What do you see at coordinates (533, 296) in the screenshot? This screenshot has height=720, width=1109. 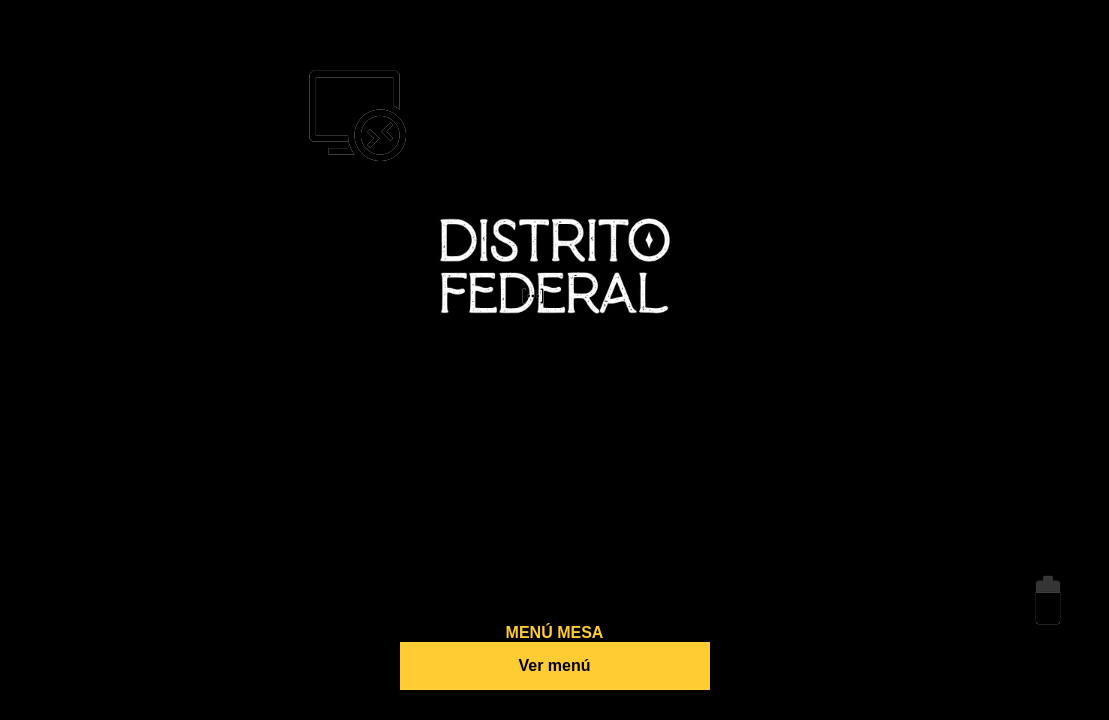 I see `wrap selected code with a snippet or block` at bounding box center [533, 296].